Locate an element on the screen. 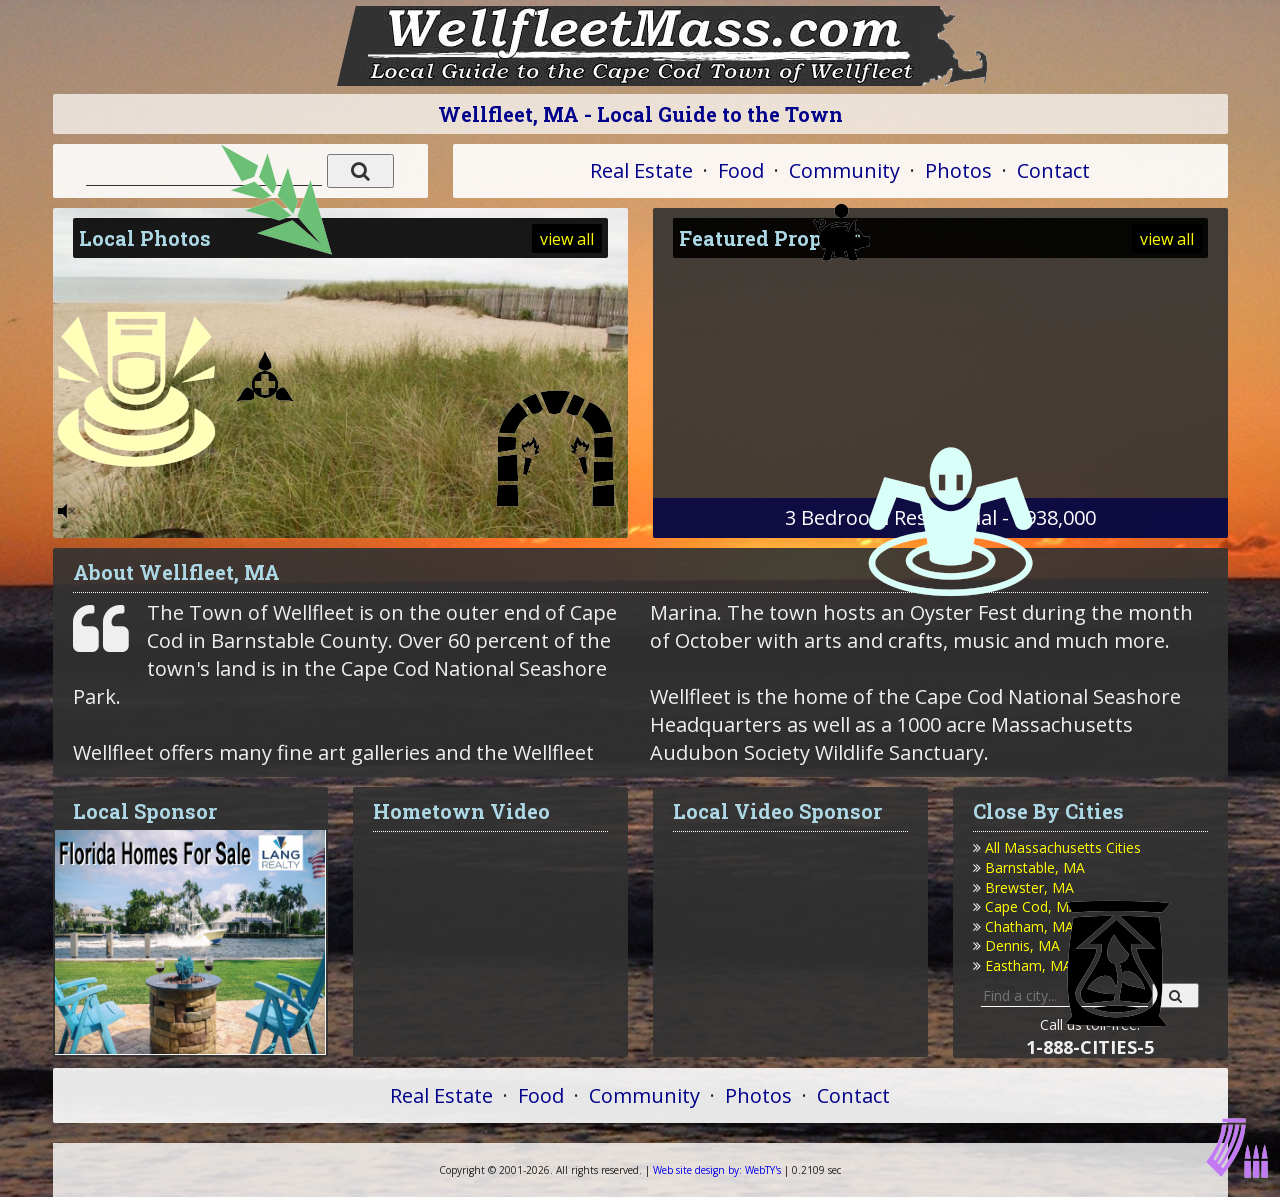 The width and height of the screenshot is (1280, 1197). indicates speed or rapid movement is located at coordinates (276, 199).